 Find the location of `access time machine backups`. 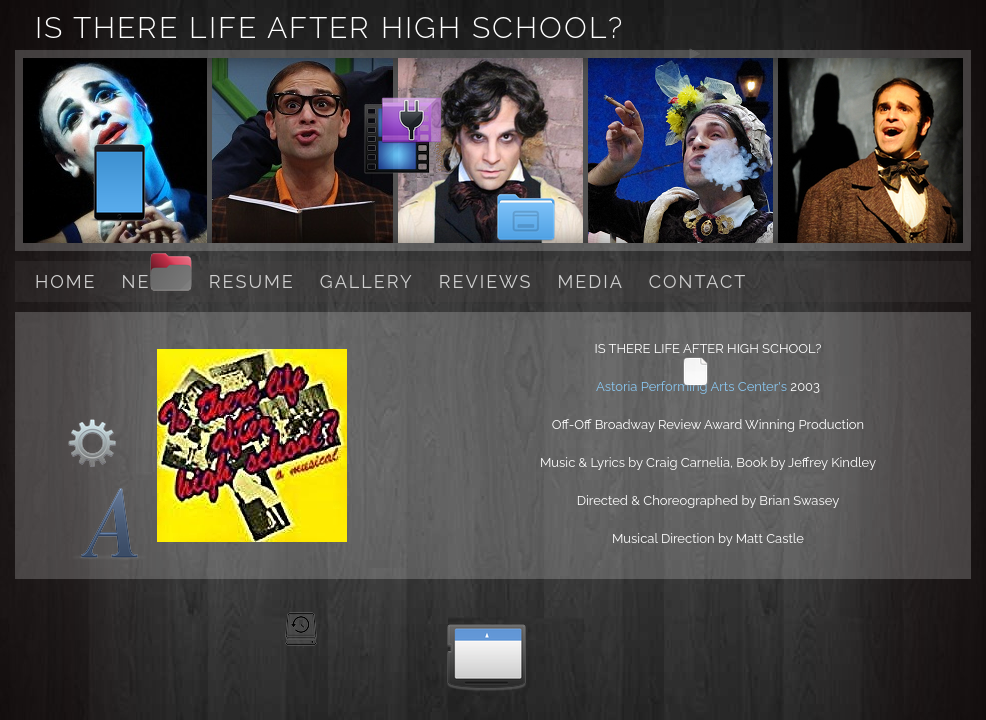

access time machine backups is located at coordinates (301, 629).